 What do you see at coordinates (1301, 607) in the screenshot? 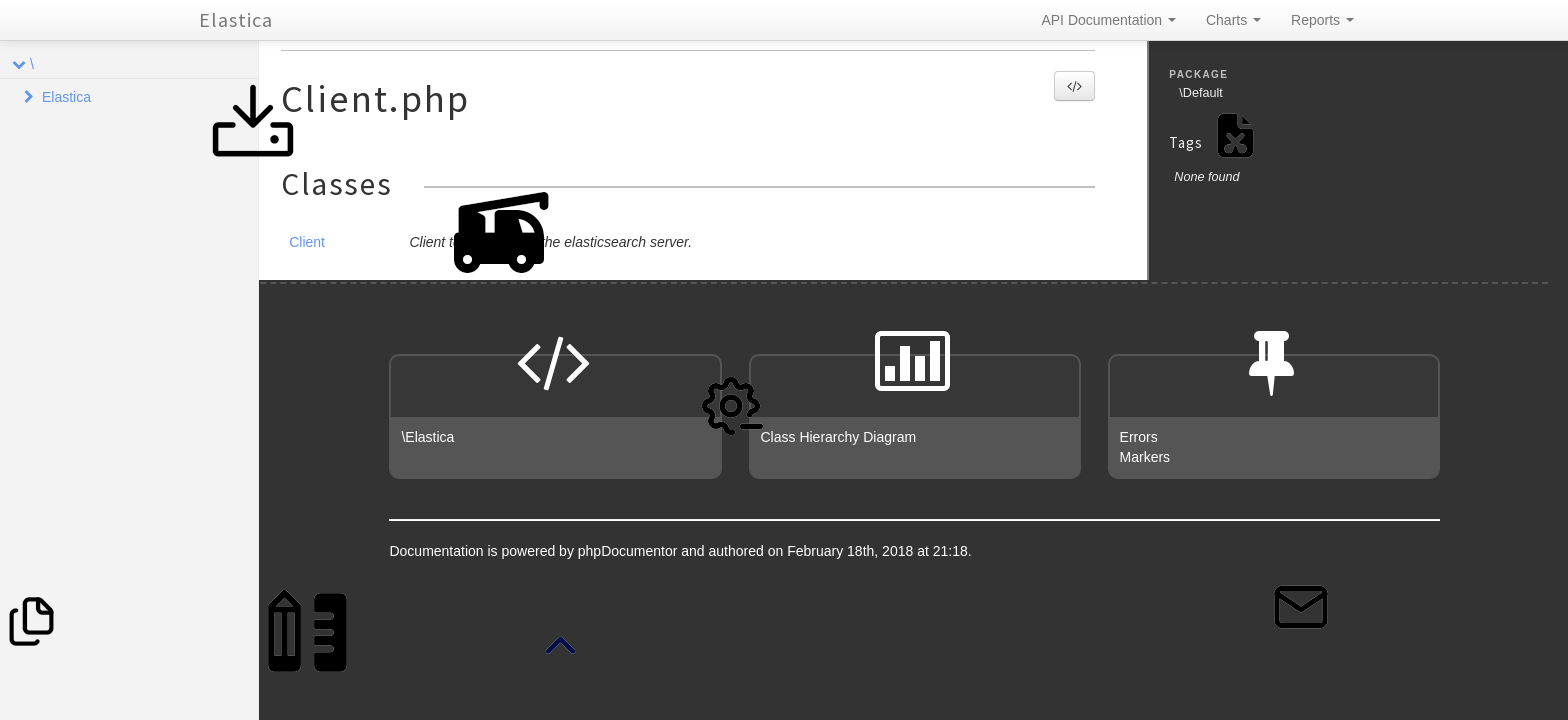
I see `open your email inbox` at bounding box center [1301, 607].